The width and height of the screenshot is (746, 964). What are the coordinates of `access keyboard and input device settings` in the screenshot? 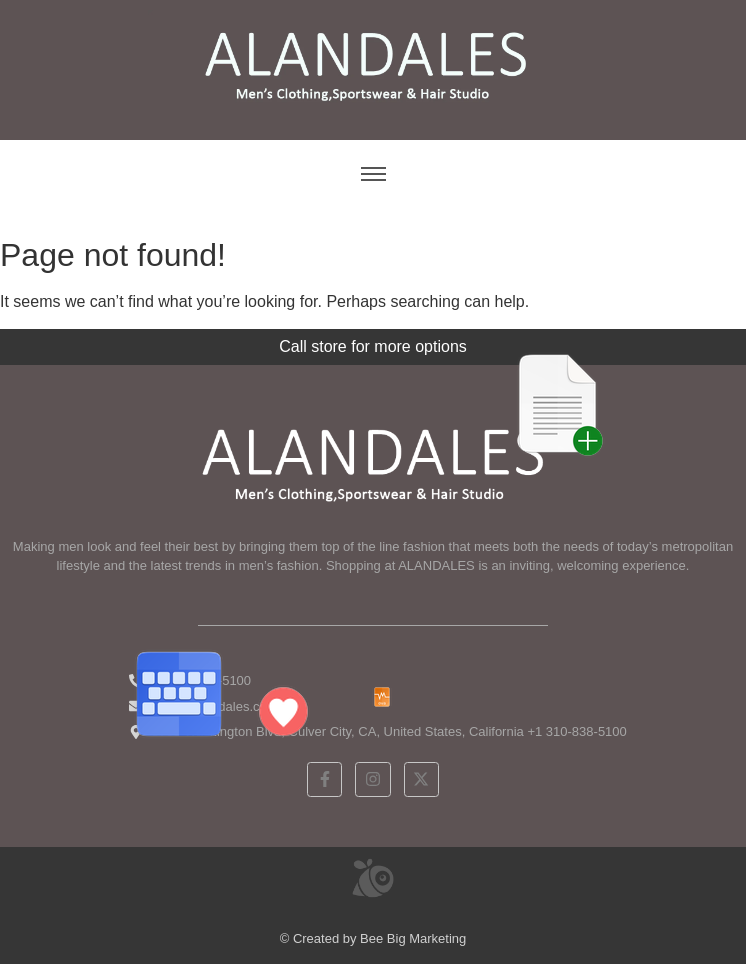 It's located at (179, 694).